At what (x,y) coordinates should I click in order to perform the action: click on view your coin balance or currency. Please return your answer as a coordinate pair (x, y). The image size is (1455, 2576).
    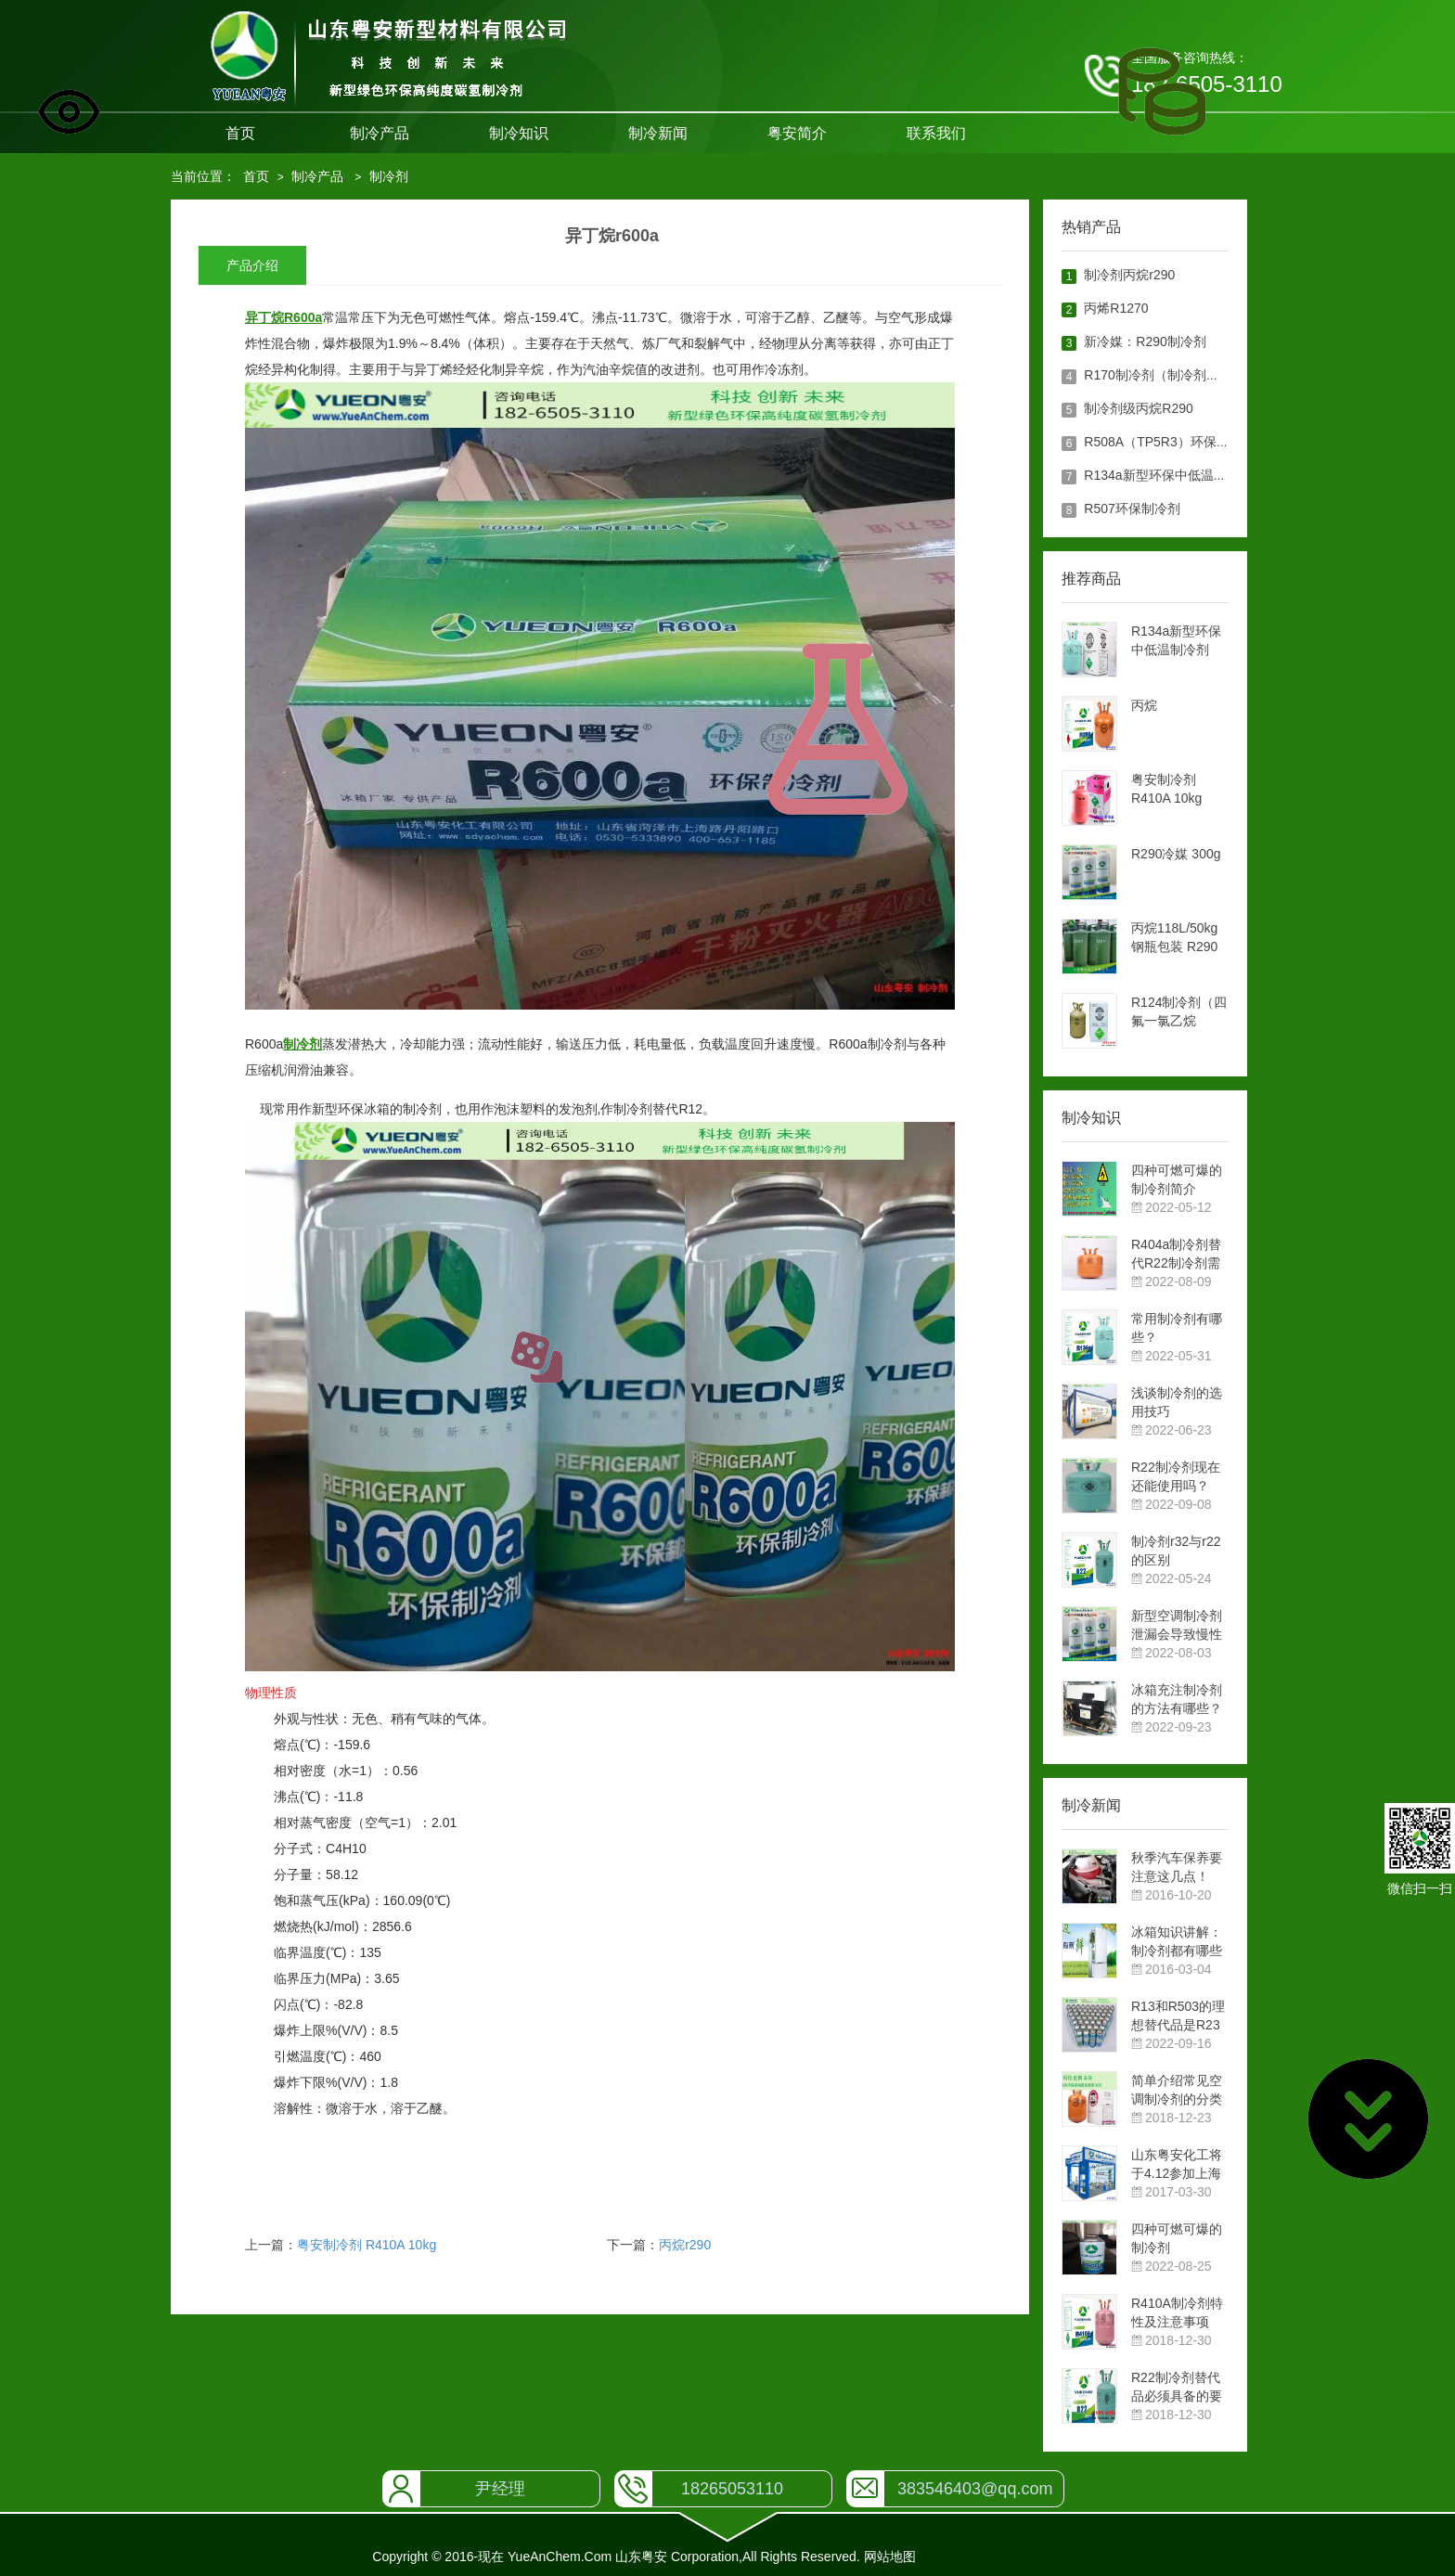
    Looking at the image, I should click on (1162, 91).